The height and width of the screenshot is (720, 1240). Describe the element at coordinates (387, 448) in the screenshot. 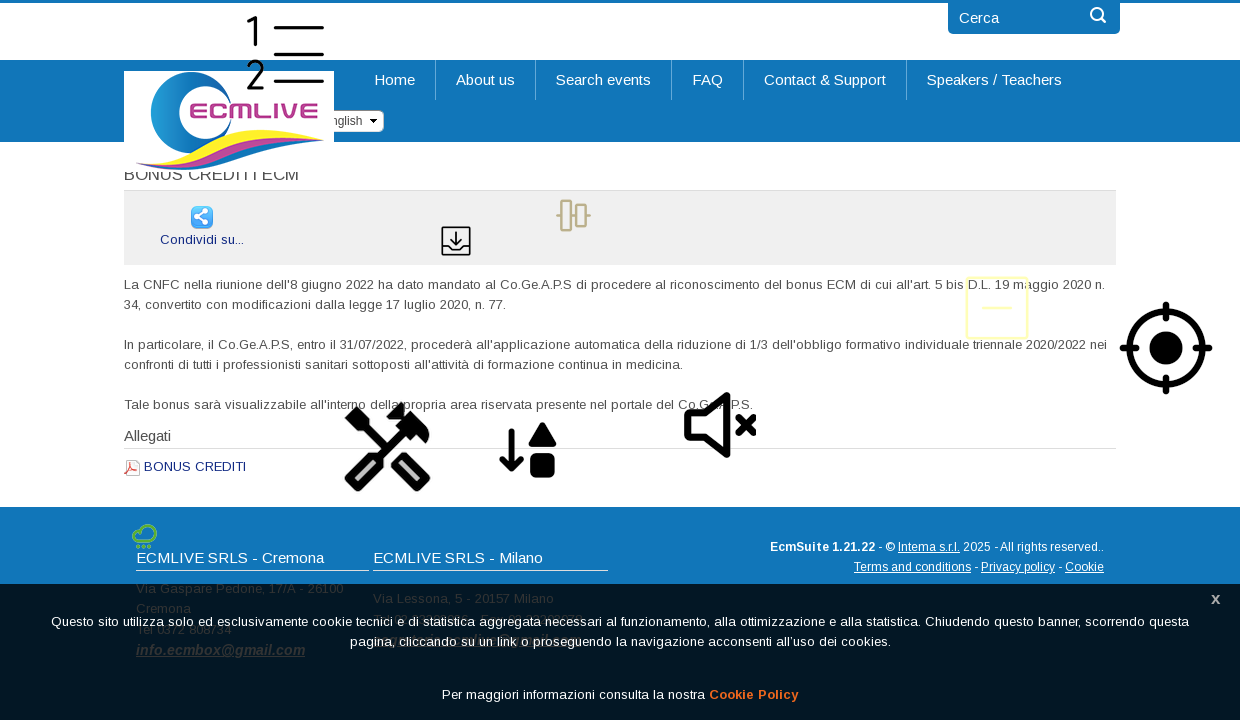

I see `access tools and settings` at that location.